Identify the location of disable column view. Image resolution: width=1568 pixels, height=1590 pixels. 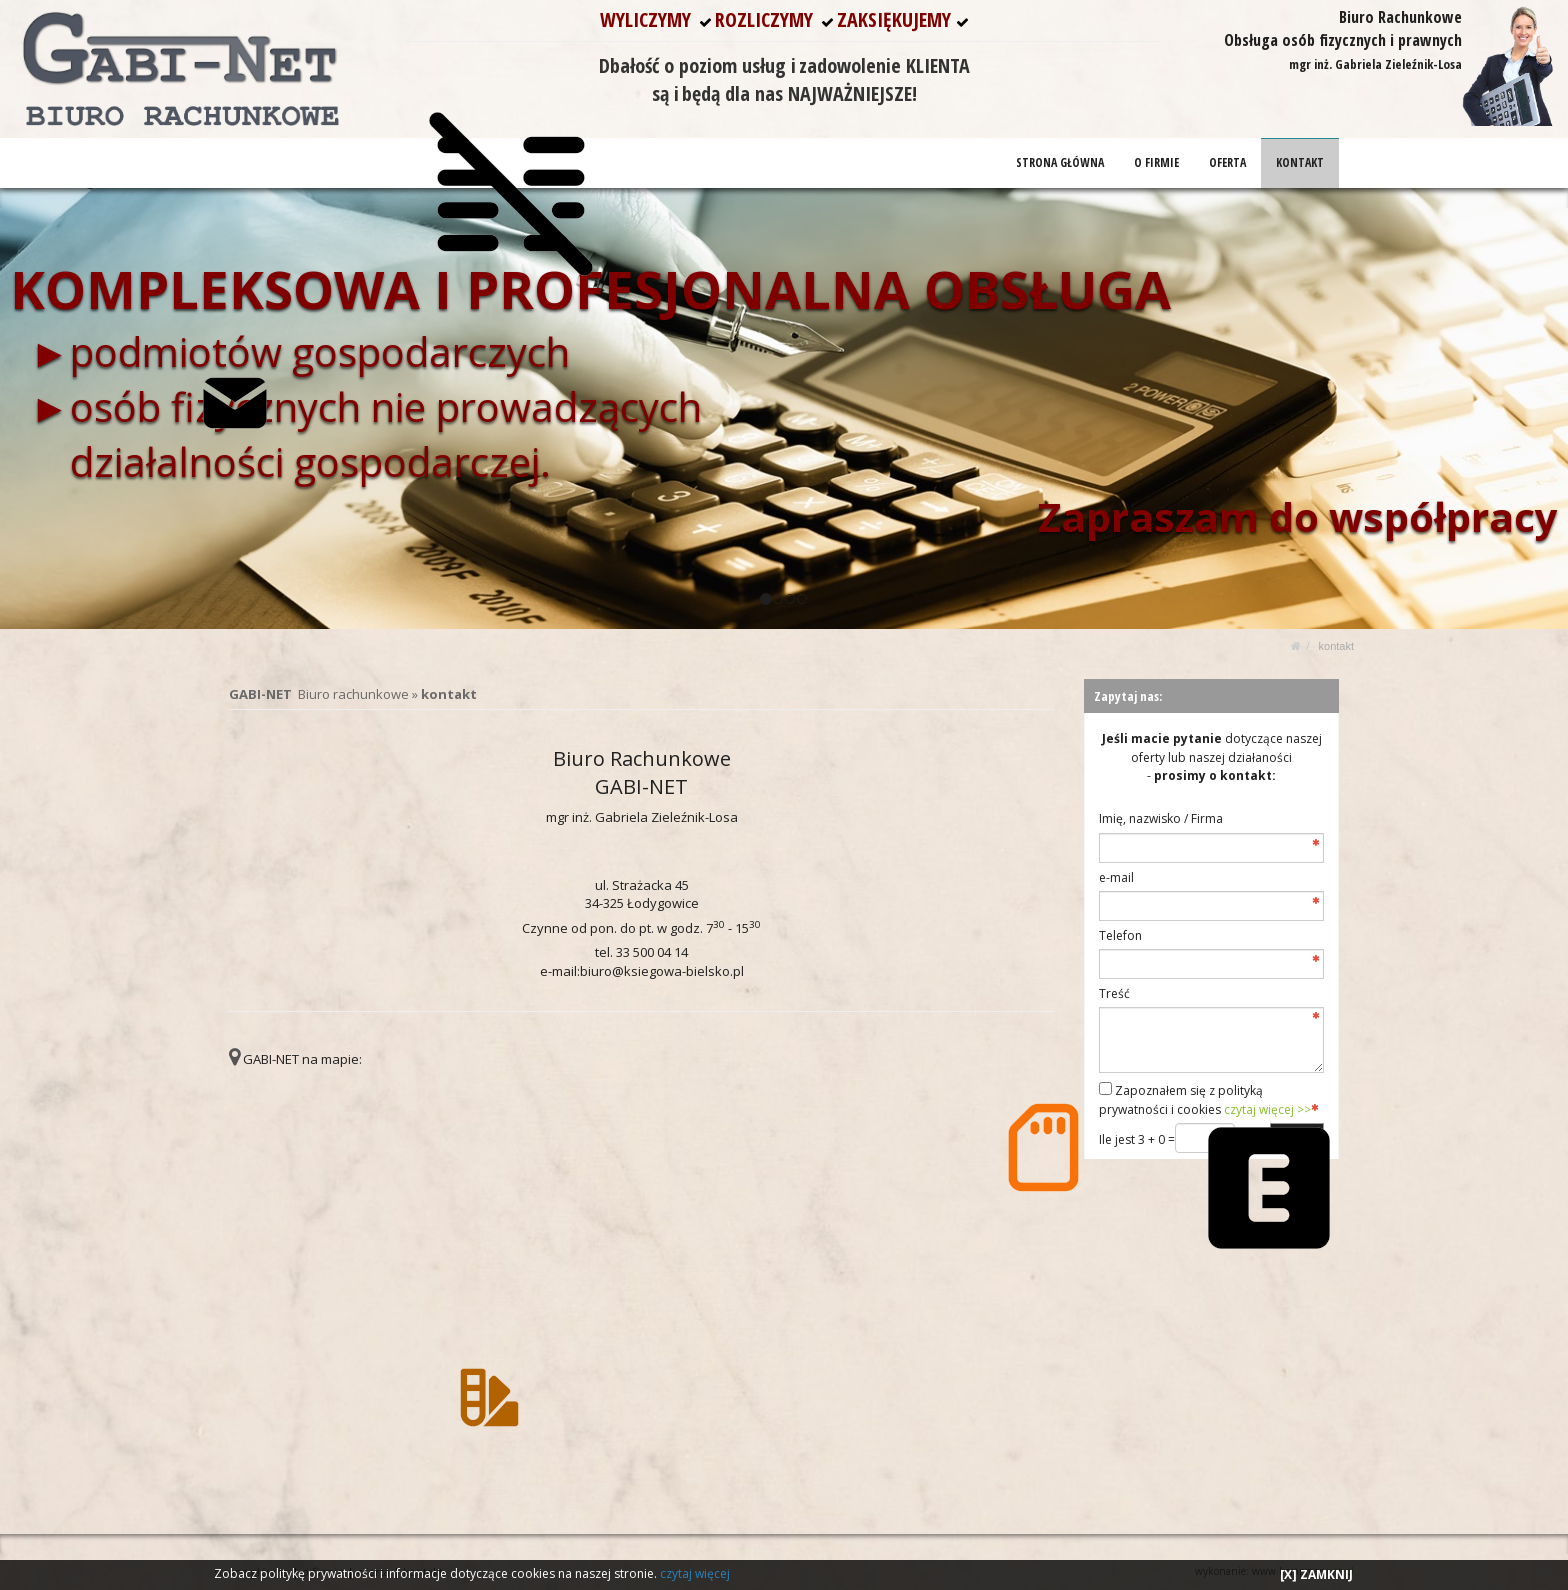
(511, 194).